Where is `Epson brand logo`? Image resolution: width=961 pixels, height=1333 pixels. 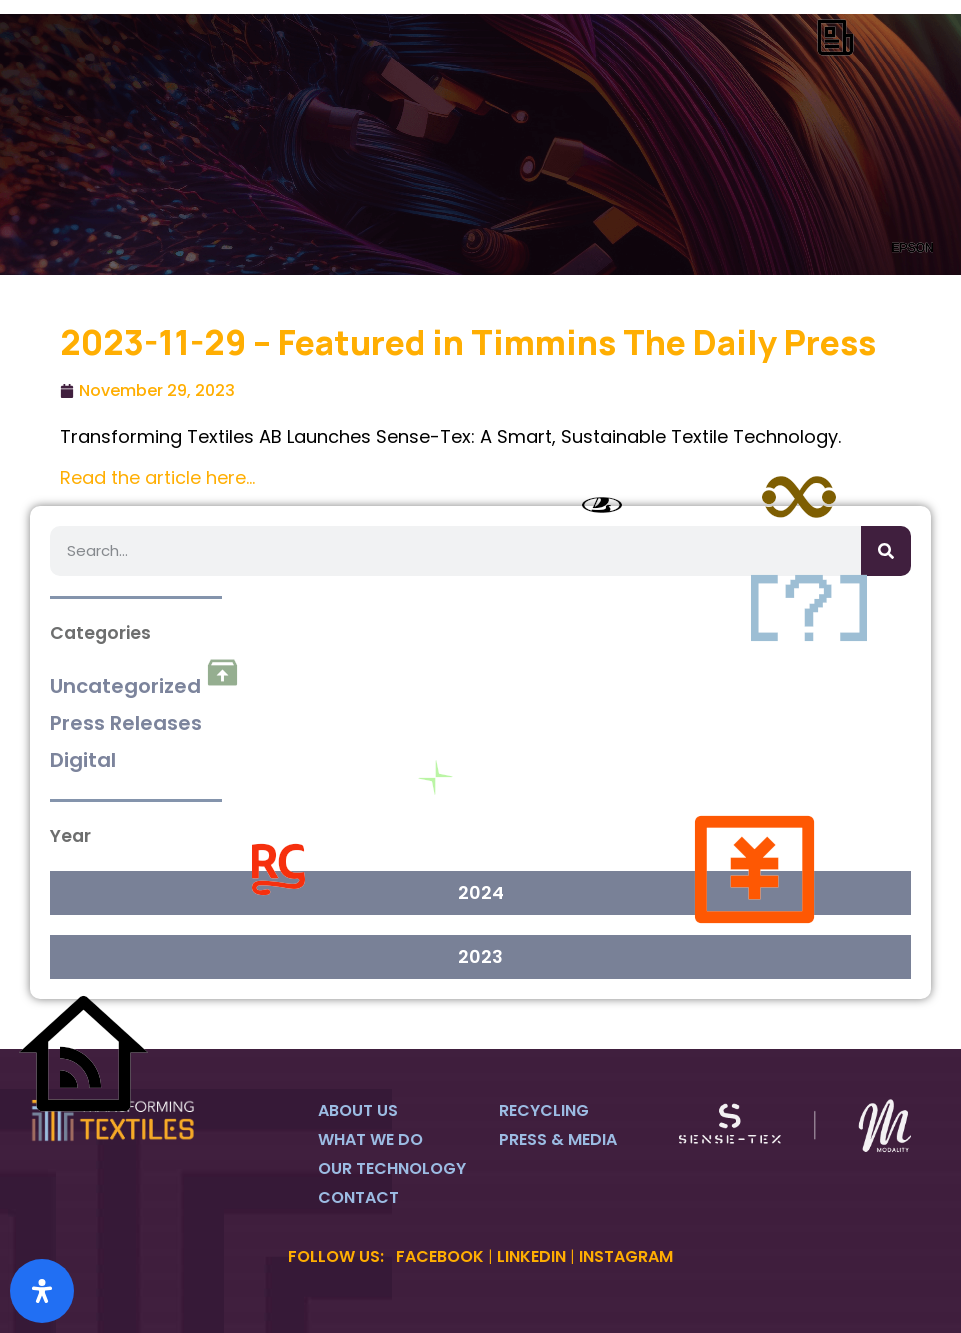
Epson brand logo is located at coordinates (912, 247).